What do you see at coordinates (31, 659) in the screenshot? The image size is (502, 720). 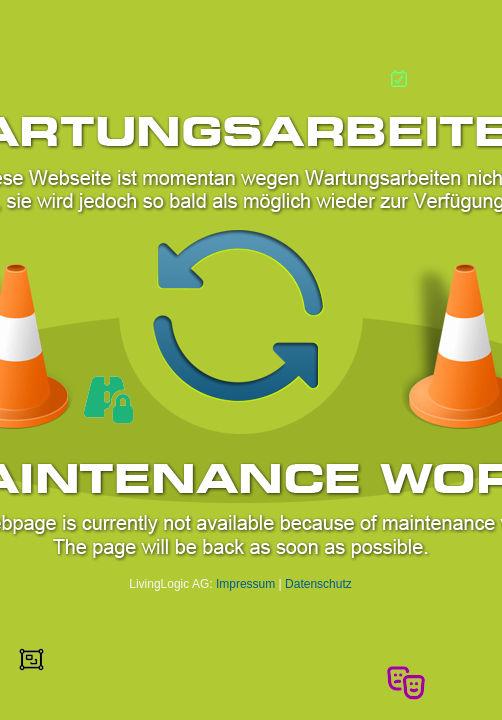 I see `group selected objects together` at bounding box center [31, 659].